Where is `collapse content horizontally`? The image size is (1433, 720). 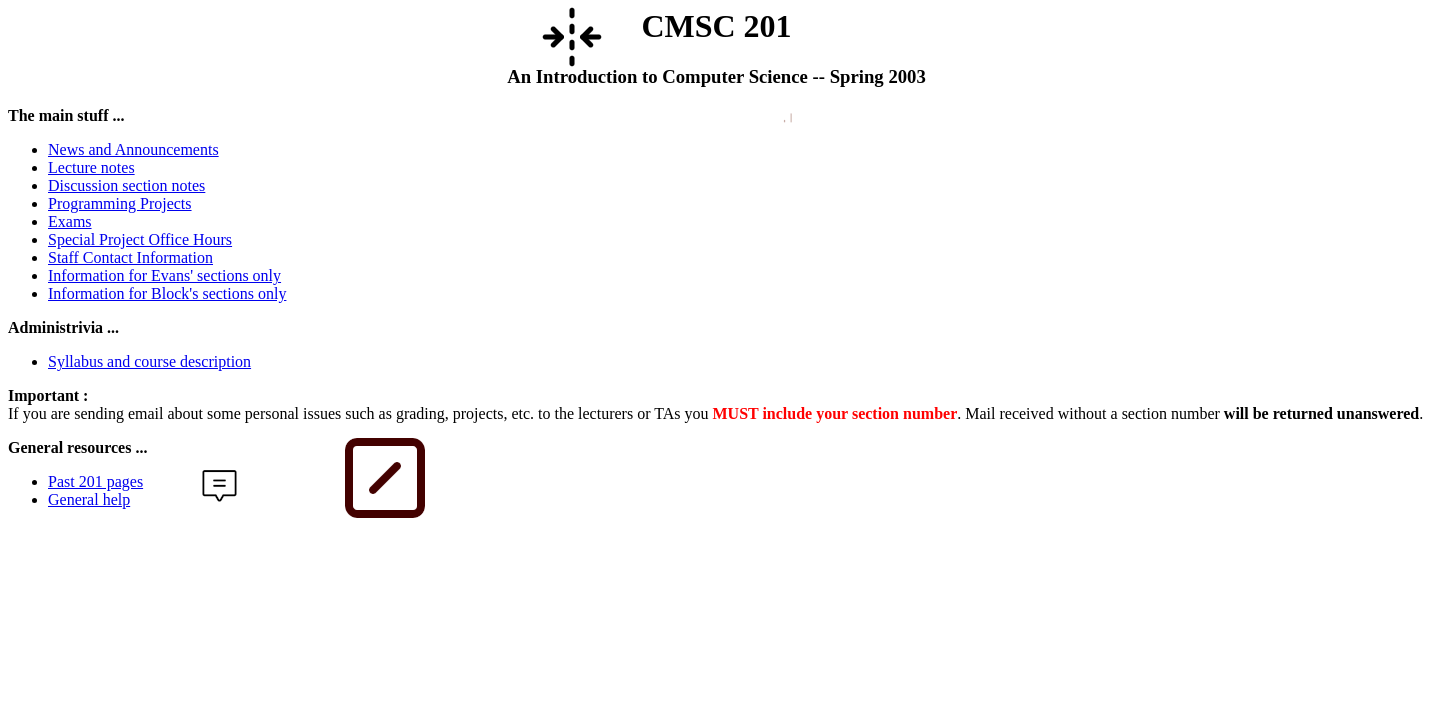
collapse content horizontally is located at coordinates (572, 37).